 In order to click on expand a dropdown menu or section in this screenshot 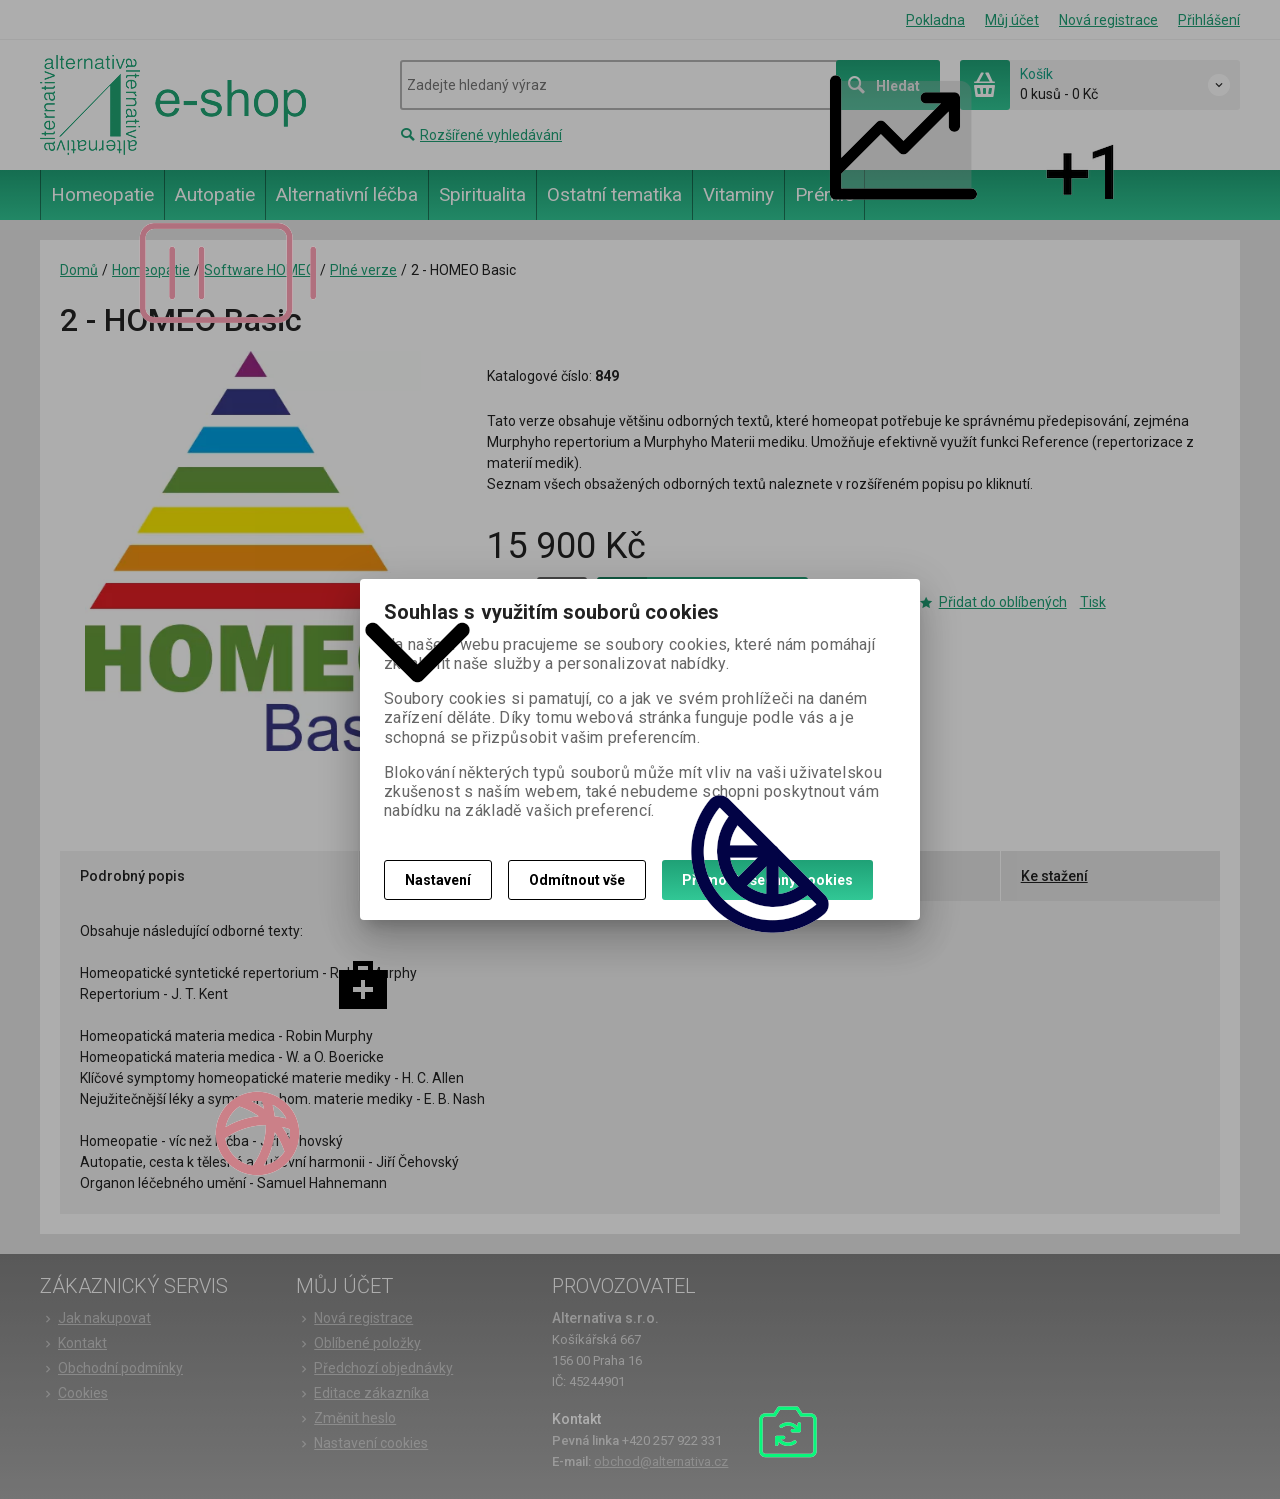, I will do `click(417, 652)`.